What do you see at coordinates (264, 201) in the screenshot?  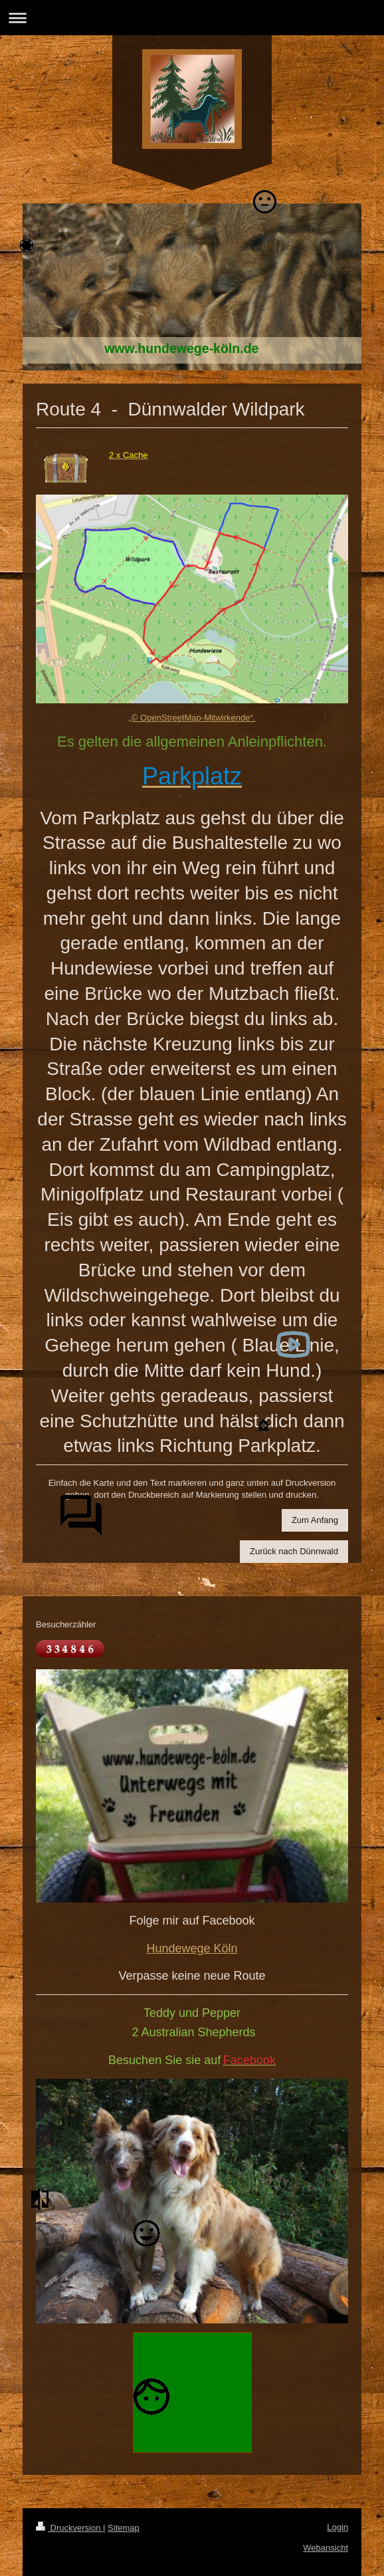 I see `indicates neutral feedback or rating` at bounding box center [264, 201].